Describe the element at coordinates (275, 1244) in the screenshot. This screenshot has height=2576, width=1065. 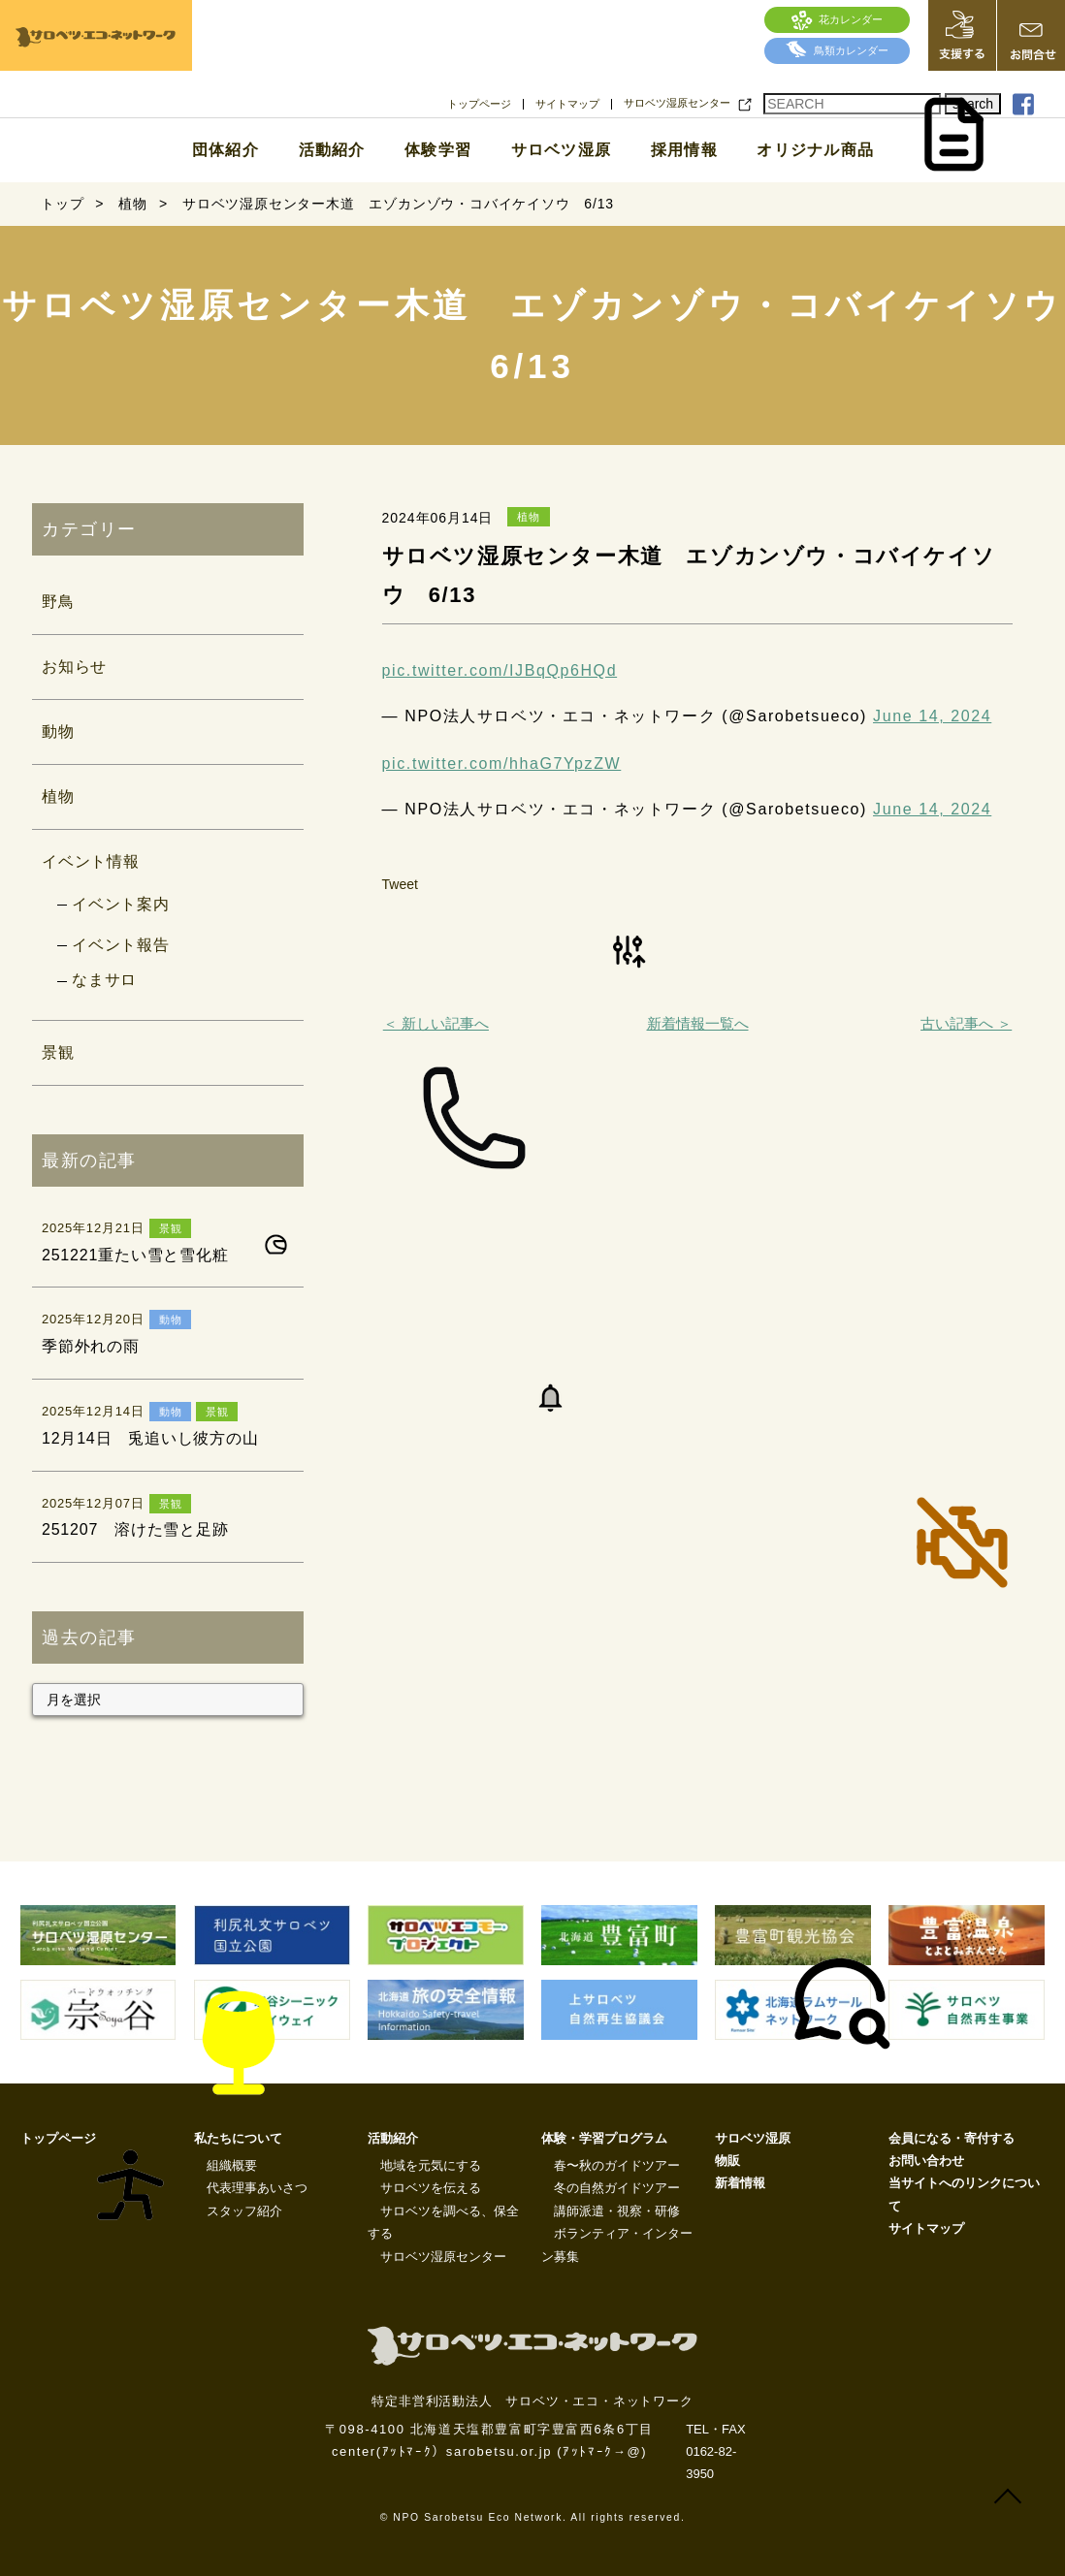
I see `access safety or protective gear settings` at that location.